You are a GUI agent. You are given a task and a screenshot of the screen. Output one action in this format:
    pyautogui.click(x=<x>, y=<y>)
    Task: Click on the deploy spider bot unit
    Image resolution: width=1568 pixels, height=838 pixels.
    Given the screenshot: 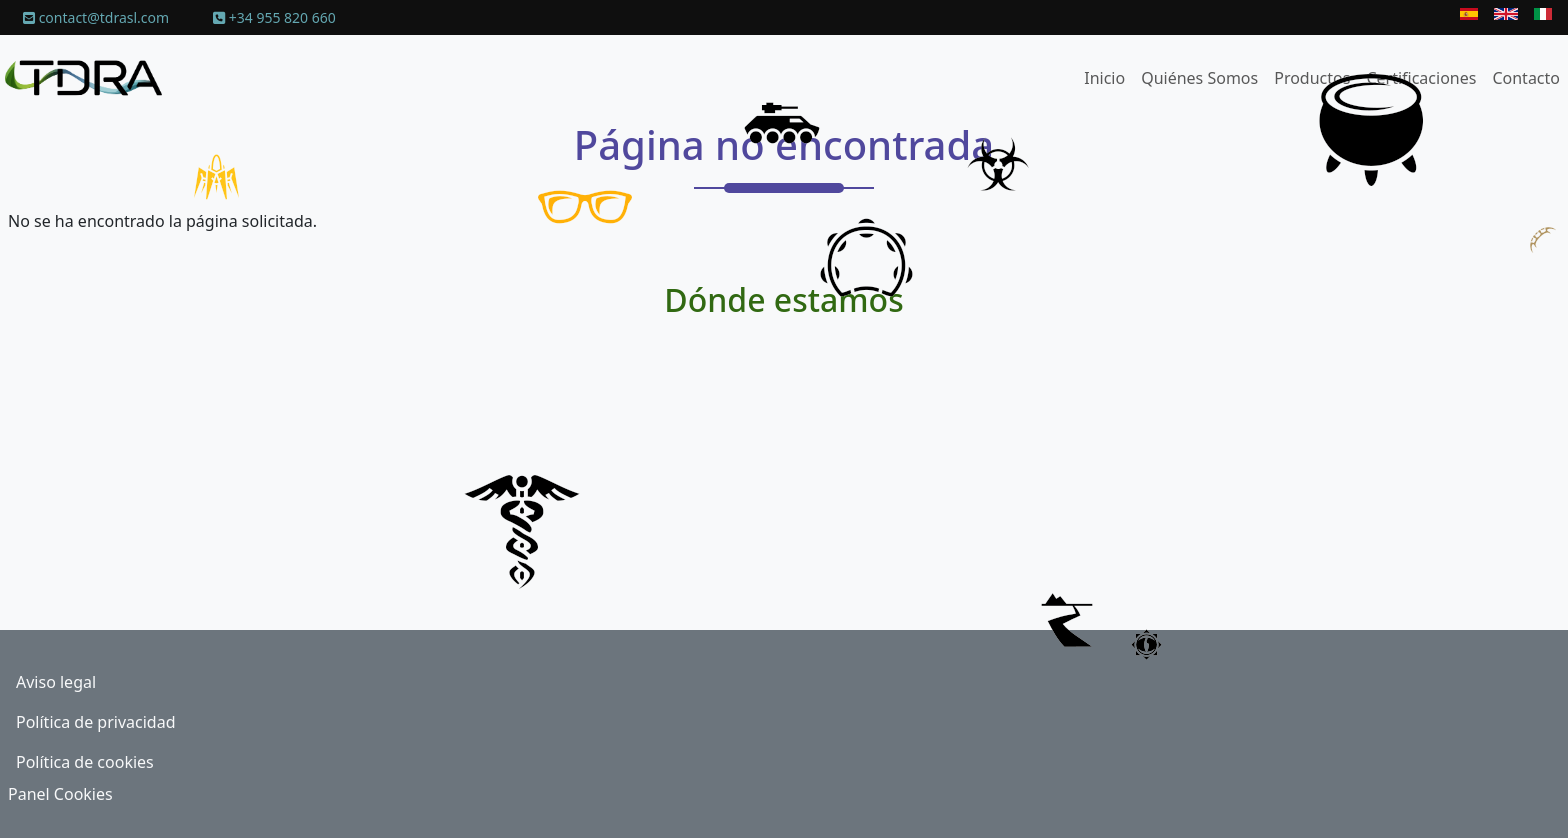 What is the action you would take?
    pyautogui.click(x=216, y=176)
    